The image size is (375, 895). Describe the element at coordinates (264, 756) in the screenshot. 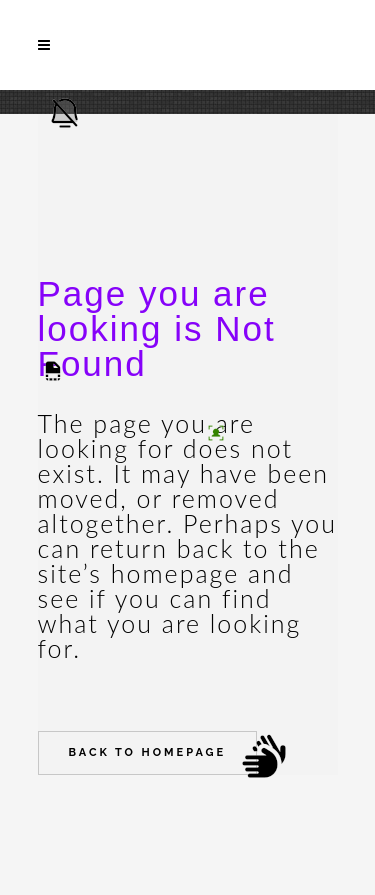

I see `access sign language interpretation options` at that location.